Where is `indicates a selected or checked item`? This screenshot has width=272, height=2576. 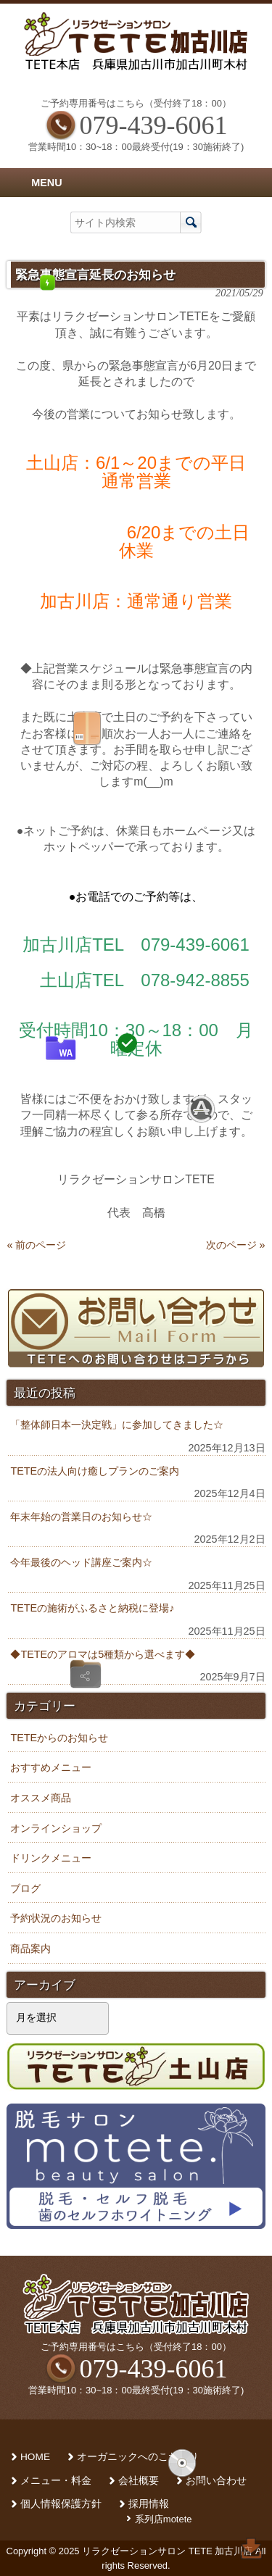
indicates a selected or checked item is located at coordinates (127, 1043).